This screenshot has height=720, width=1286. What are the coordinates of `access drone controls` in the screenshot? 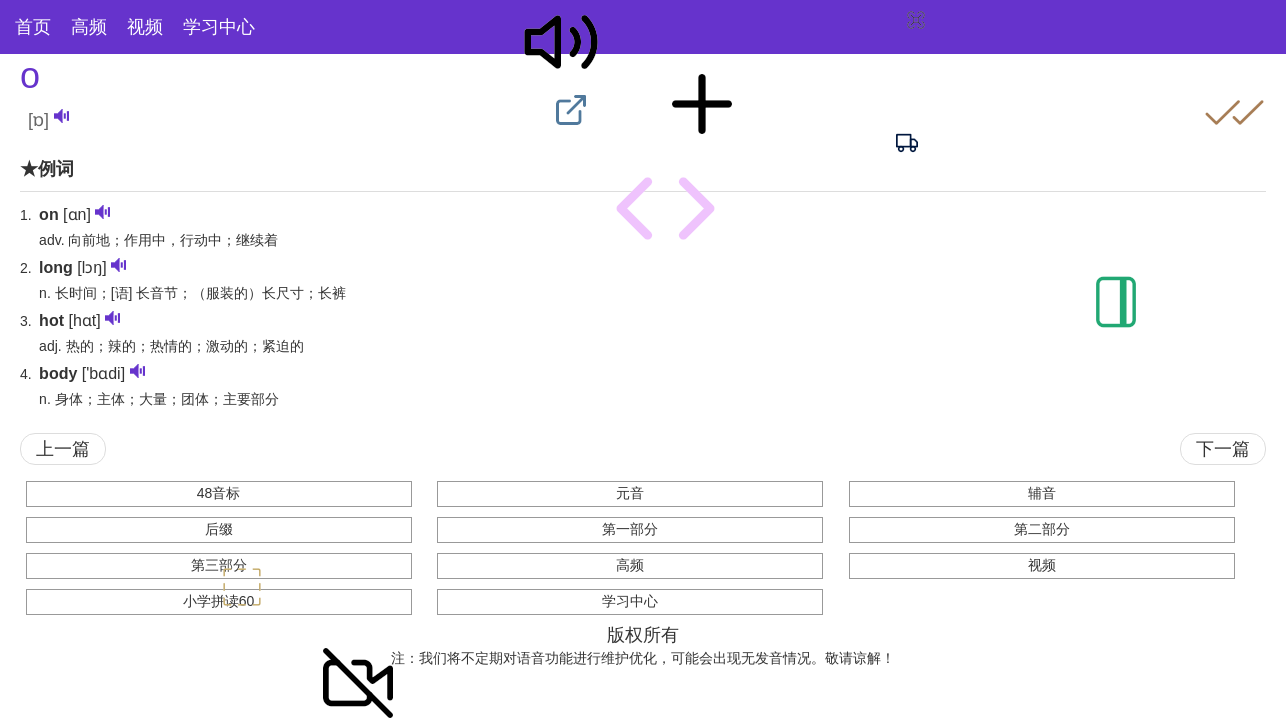 It's located at (916, 20).